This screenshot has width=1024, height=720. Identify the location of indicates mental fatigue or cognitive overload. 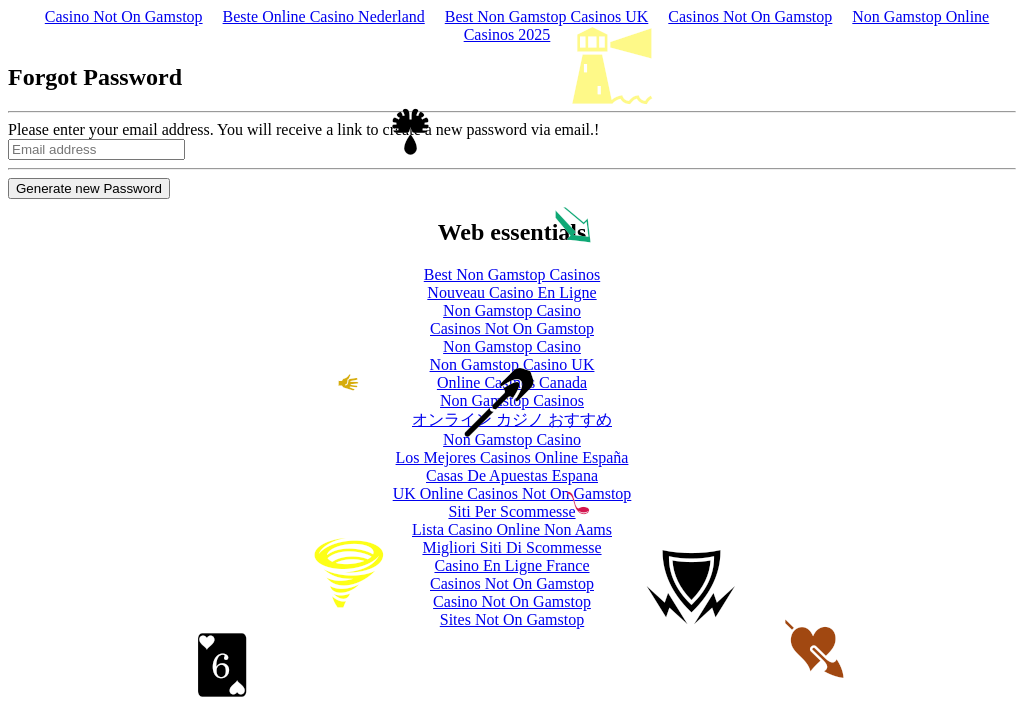
(410, 132).